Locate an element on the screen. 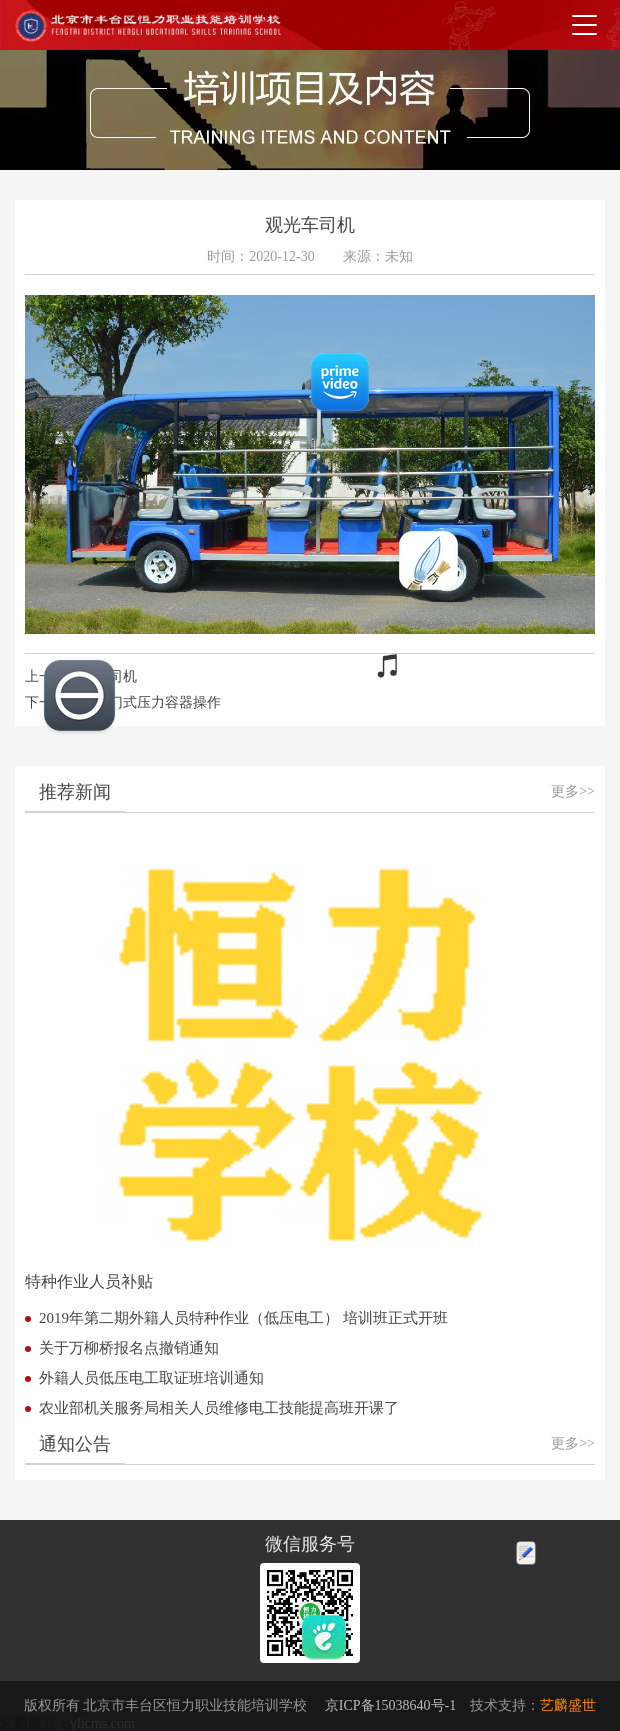  launch gnome desktop environment is located at coordinates (324, 1637).